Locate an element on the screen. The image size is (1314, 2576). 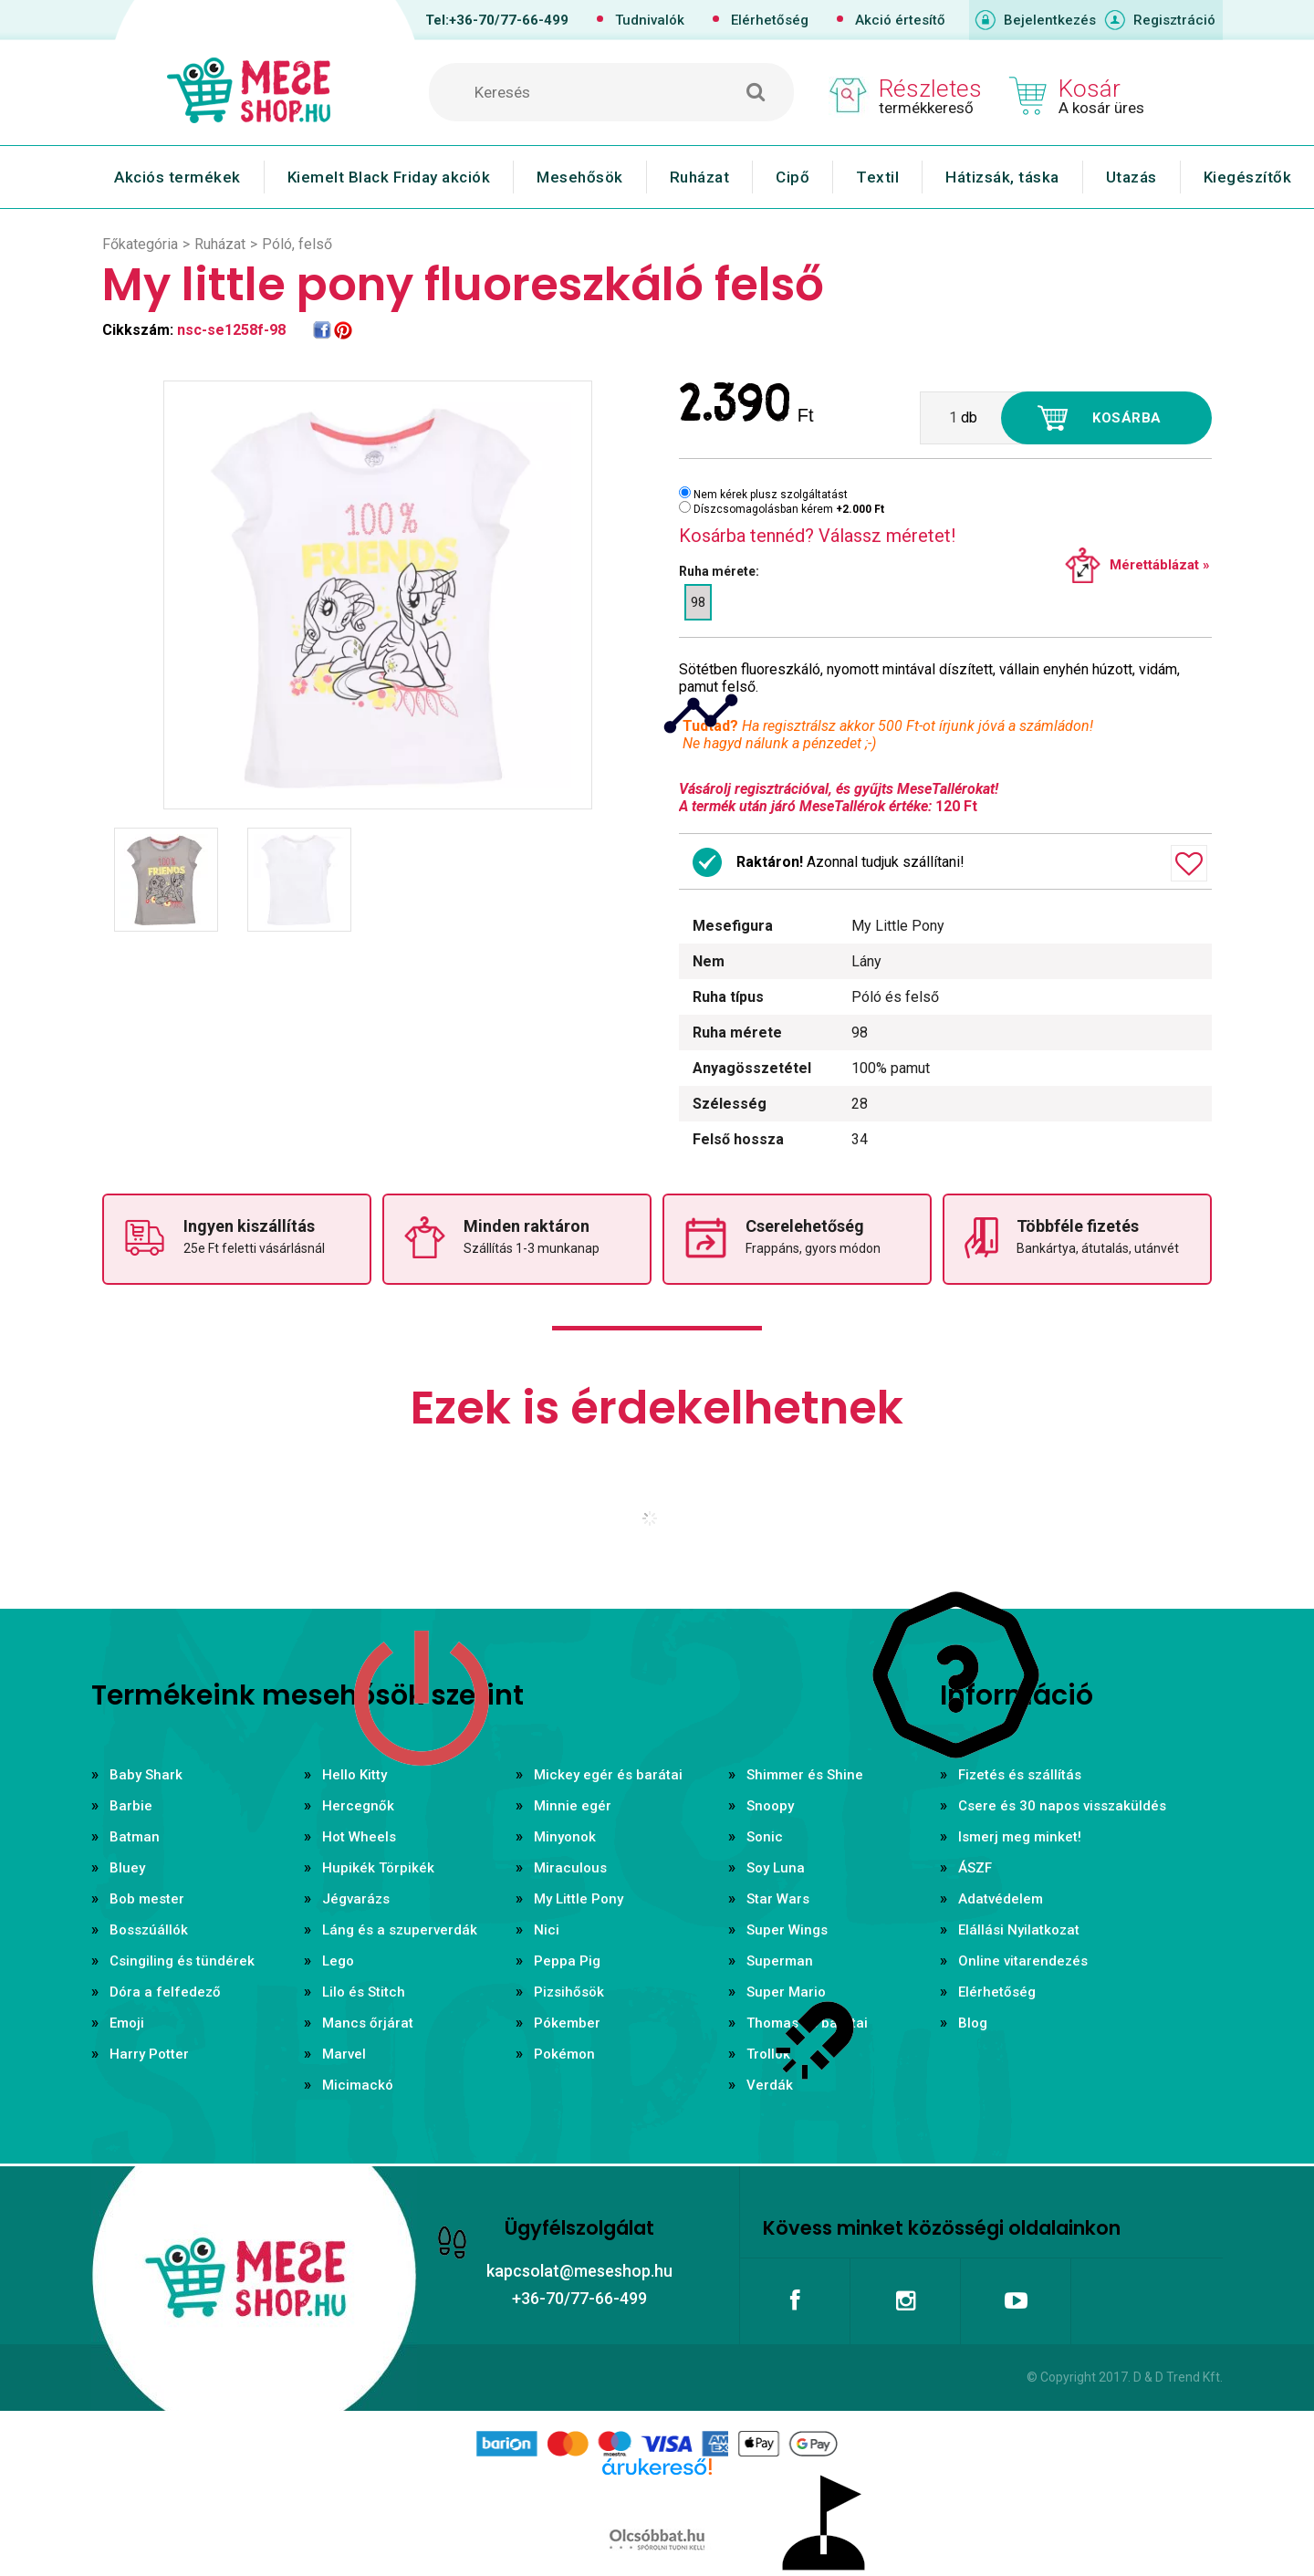
access help or support is located at coordinates (955, 1674).